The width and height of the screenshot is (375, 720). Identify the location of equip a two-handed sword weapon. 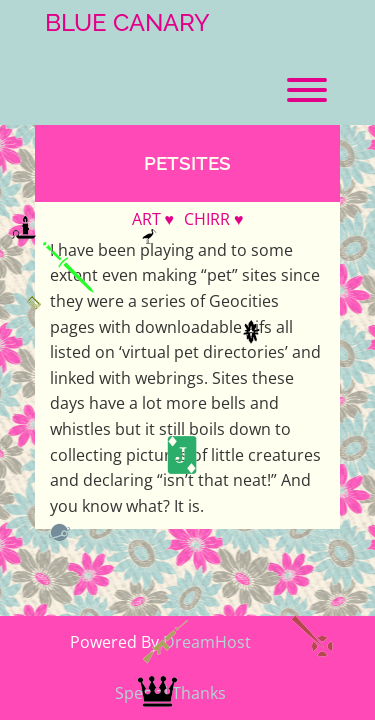
(68, 267).